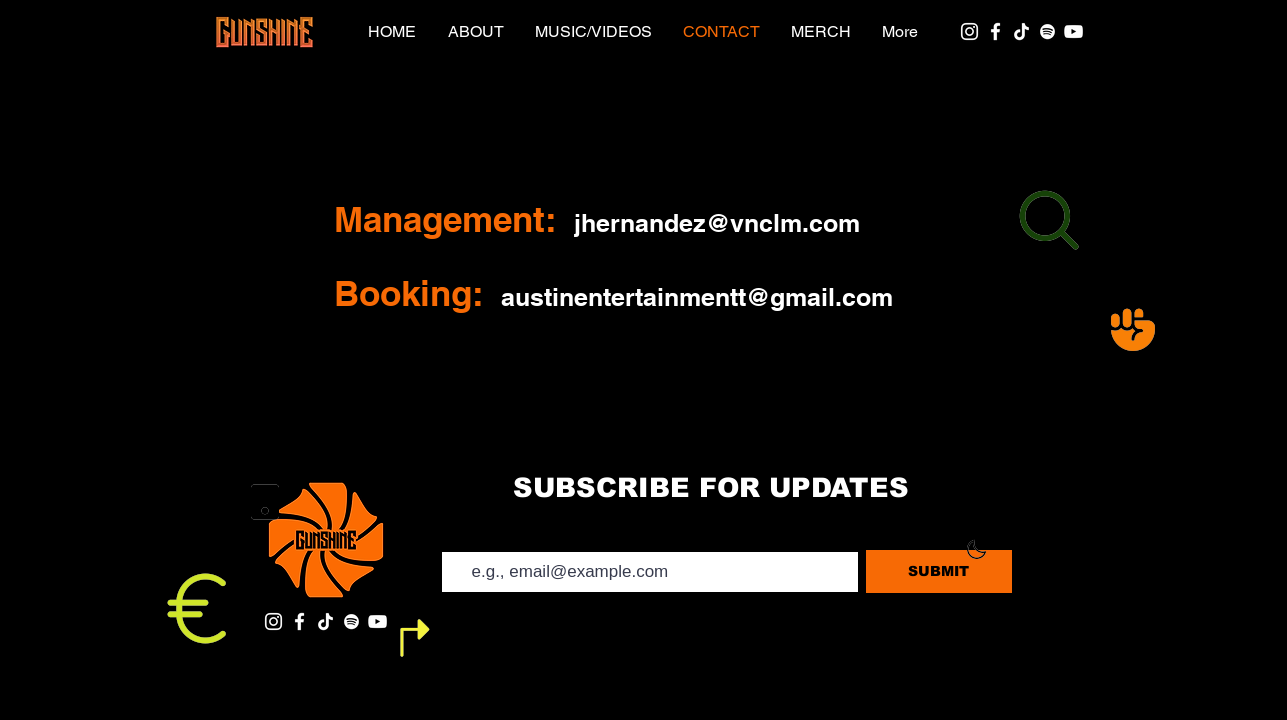  I want to click on search for messages, users, or content, so click(1050, 221).